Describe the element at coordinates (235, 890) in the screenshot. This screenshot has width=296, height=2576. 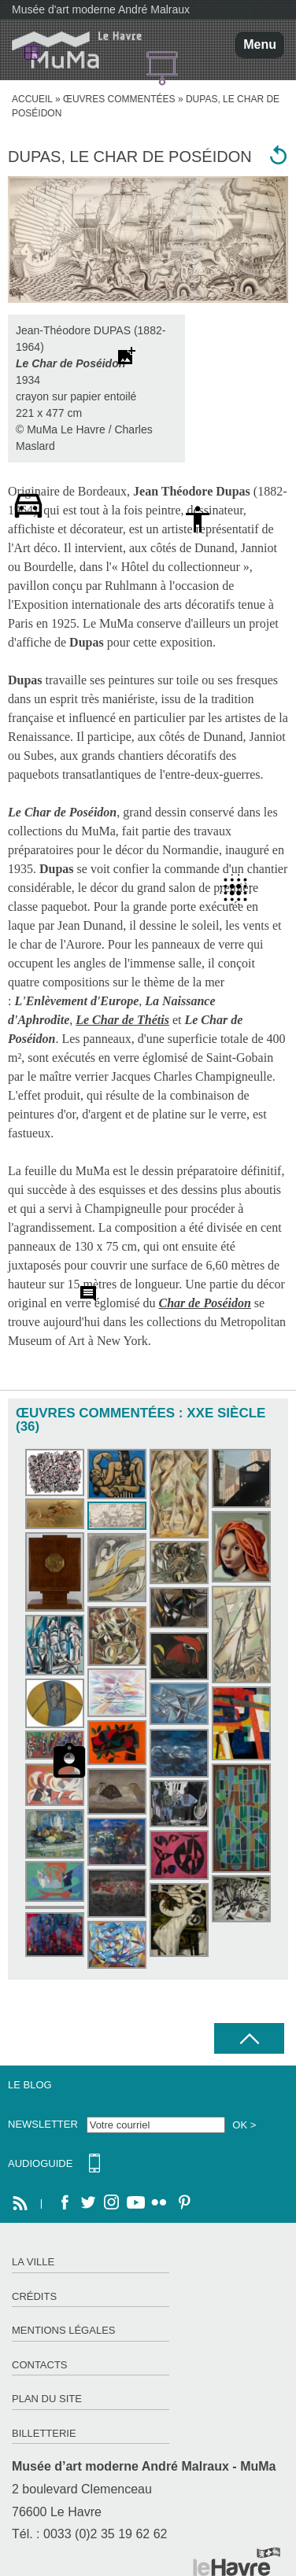
I see `apply blur effect to image` at that location.